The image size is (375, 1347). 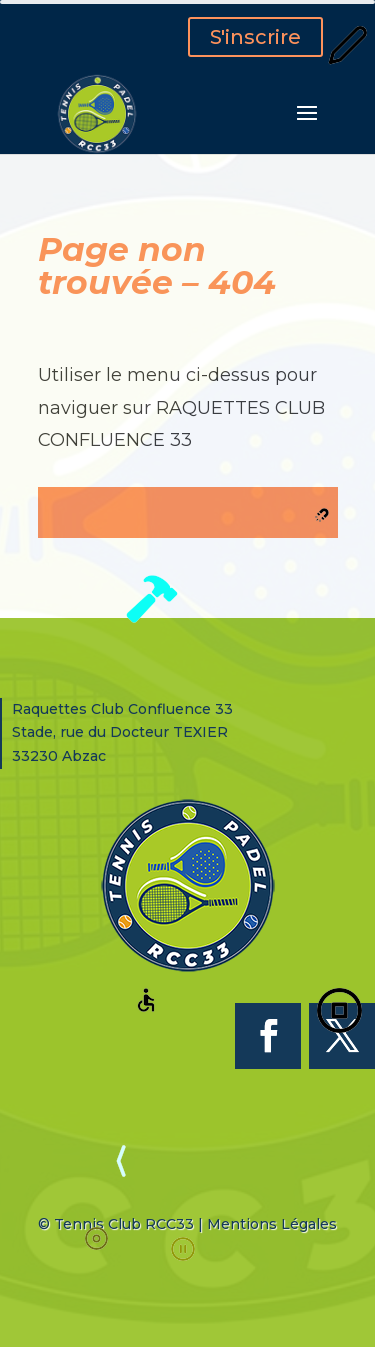 I want to click on stop media playback, so click(x=339, y=1010).